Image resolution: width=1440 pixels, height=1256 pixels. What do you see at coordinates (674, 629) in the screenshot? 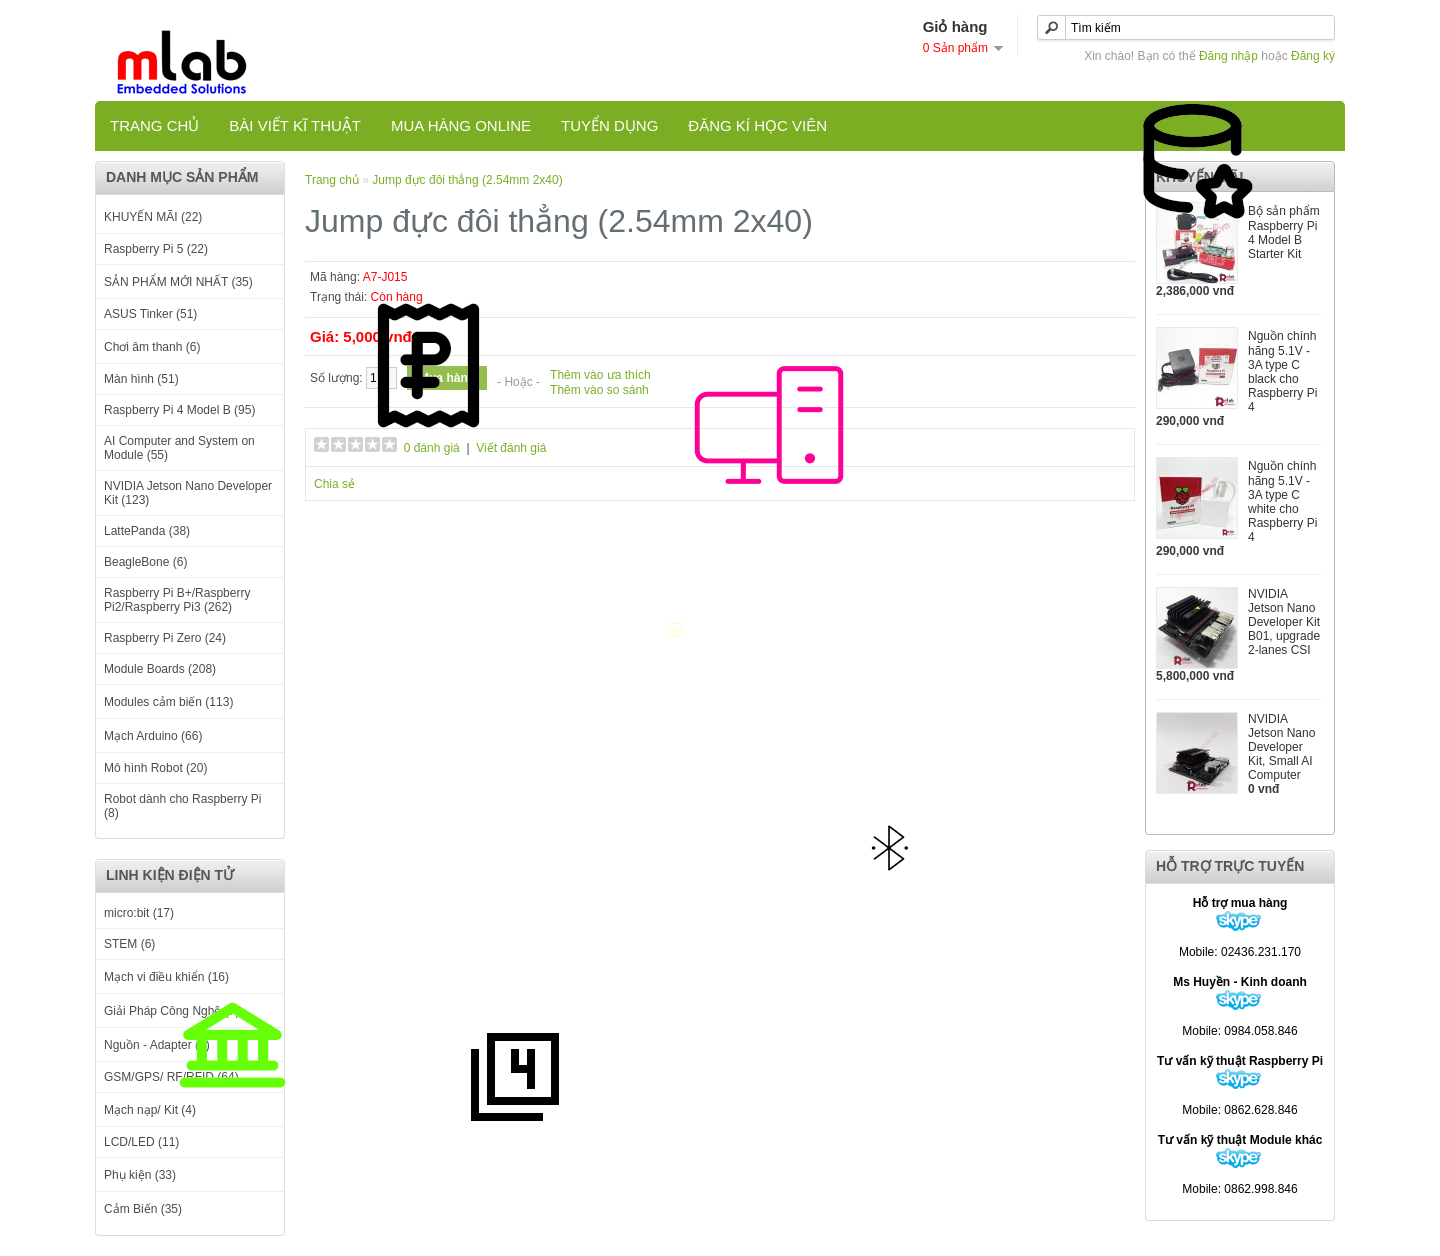
I see `view your profile or account information` at bounding box center [674, 629].